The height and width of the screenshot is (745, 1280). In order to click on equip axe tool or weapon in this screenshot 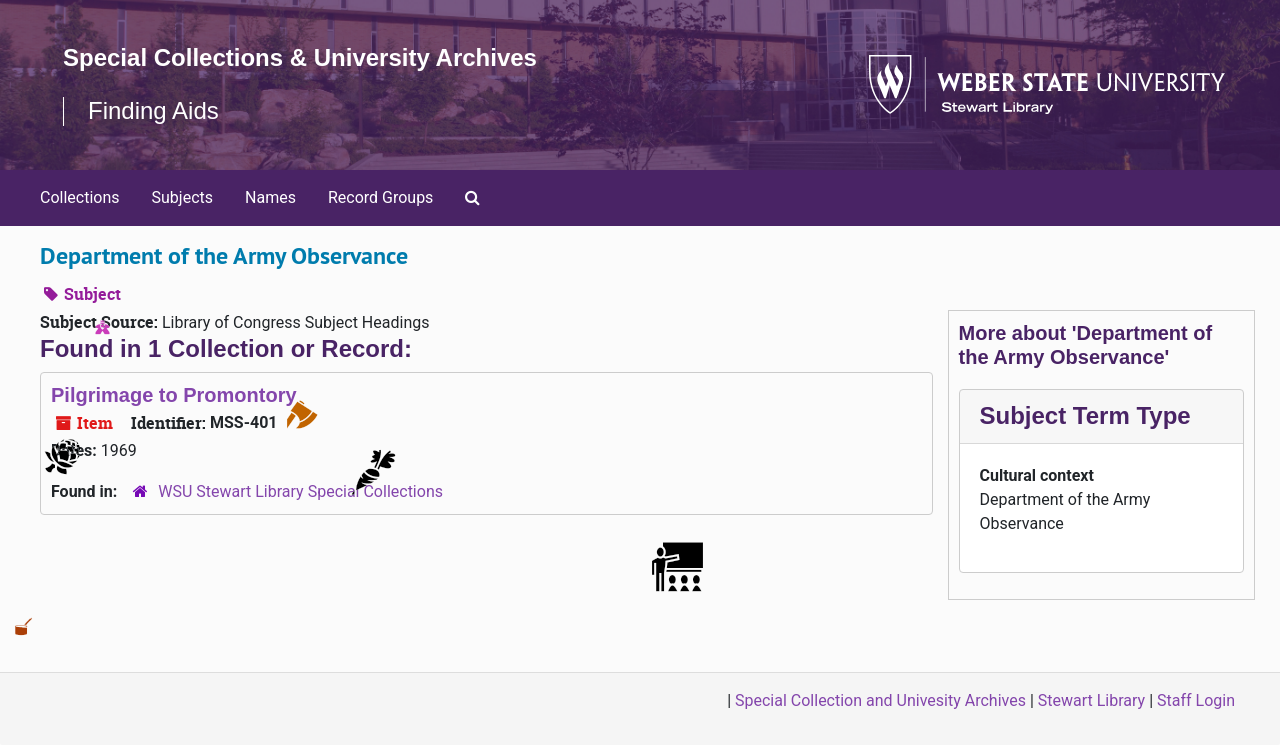, I will do `click(302, 415)`.